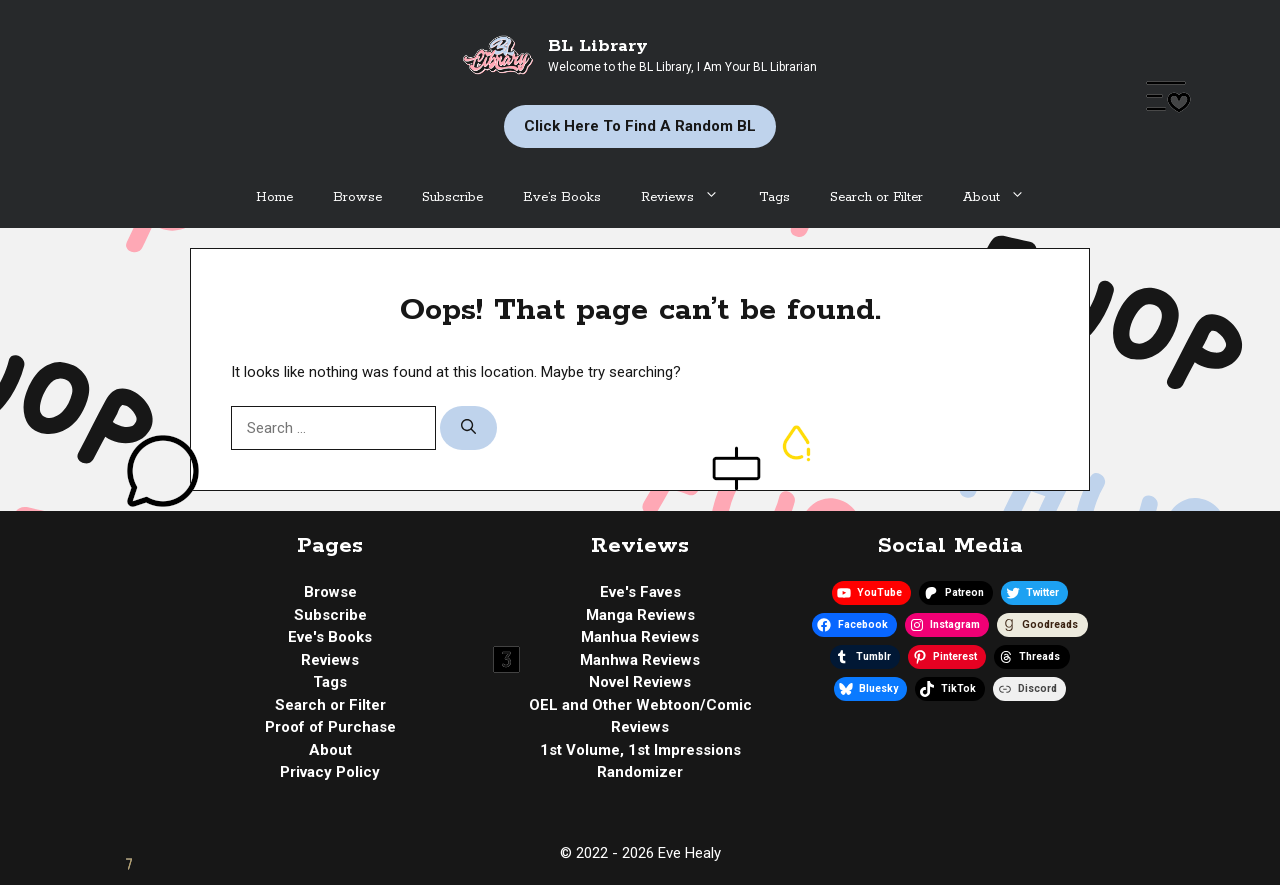 The width and height of the screenshot is (1280, 885). Describe the element at coordinates (163, 471) in the screenshot. I see `open chat or messaging` at that location.